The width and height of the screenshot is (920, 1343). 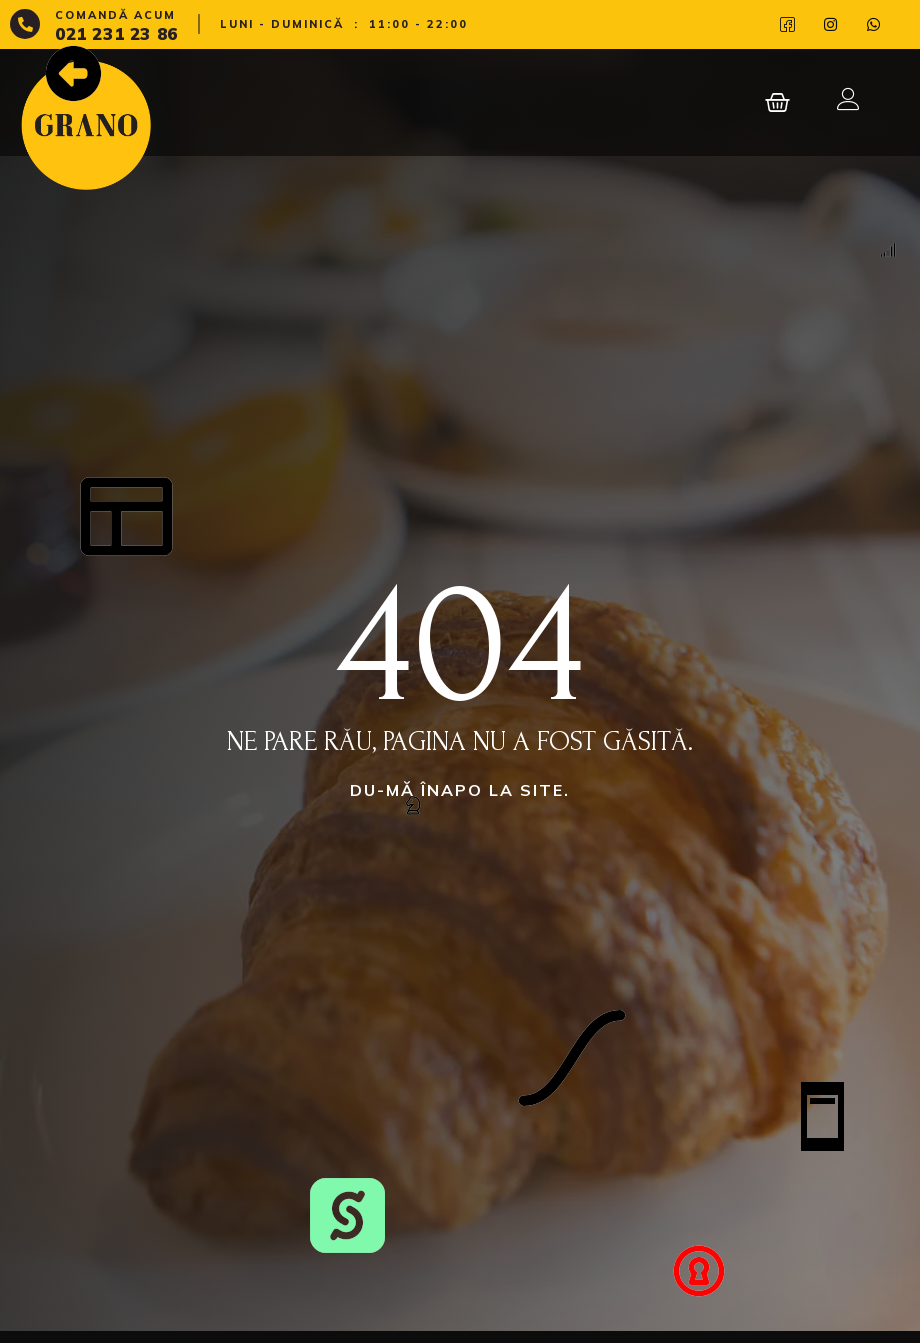 I want to click on apply ease-in-out animation timing, so click(x=572, y=1058).